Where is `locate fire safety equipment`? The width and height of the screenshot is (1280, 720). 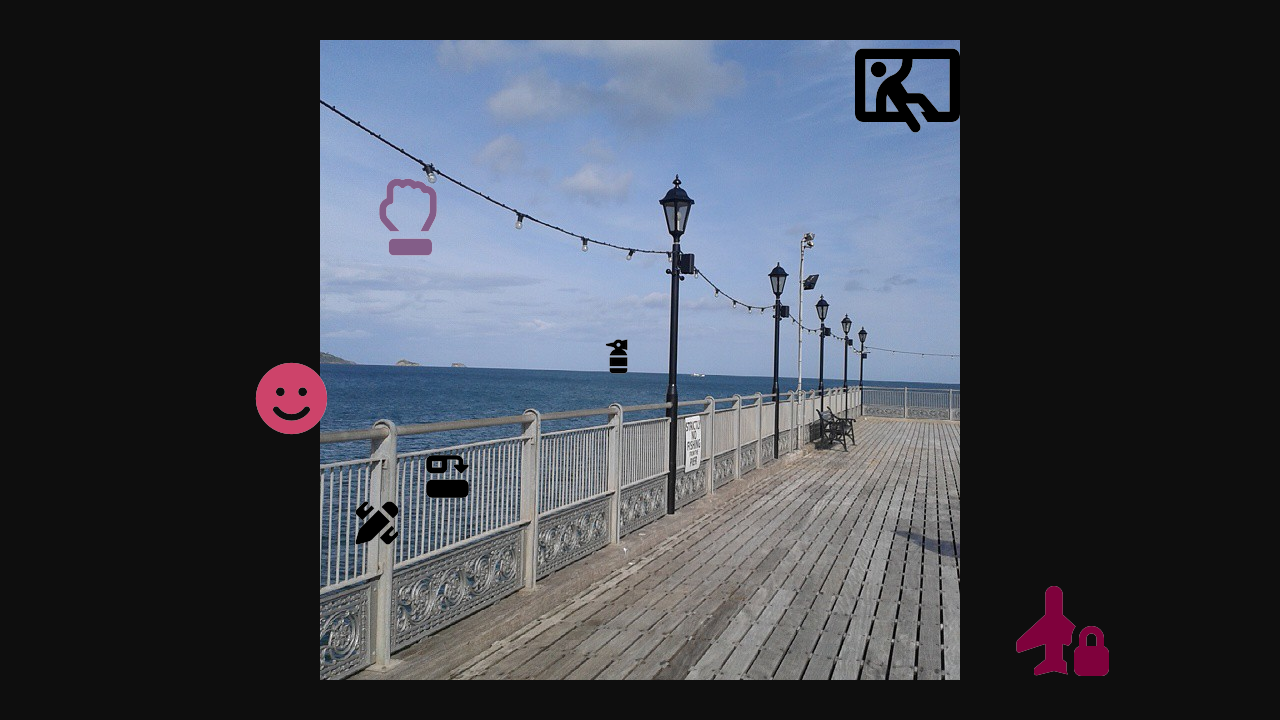 locate fire safety equipment is located at coordinates (618, 355).